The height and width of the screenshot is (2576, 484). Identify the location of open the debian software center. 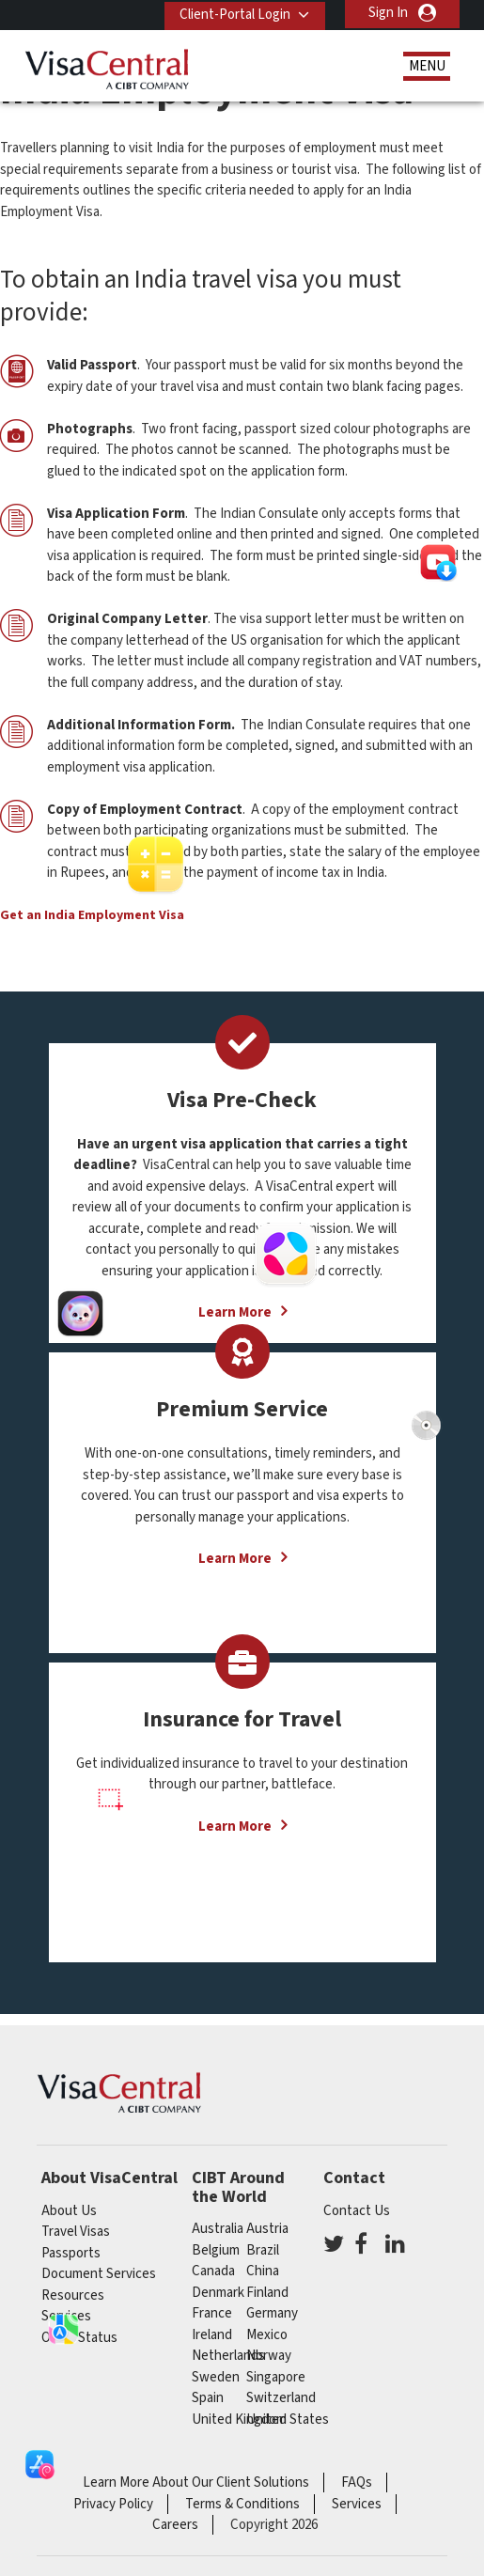
(39, 2464).